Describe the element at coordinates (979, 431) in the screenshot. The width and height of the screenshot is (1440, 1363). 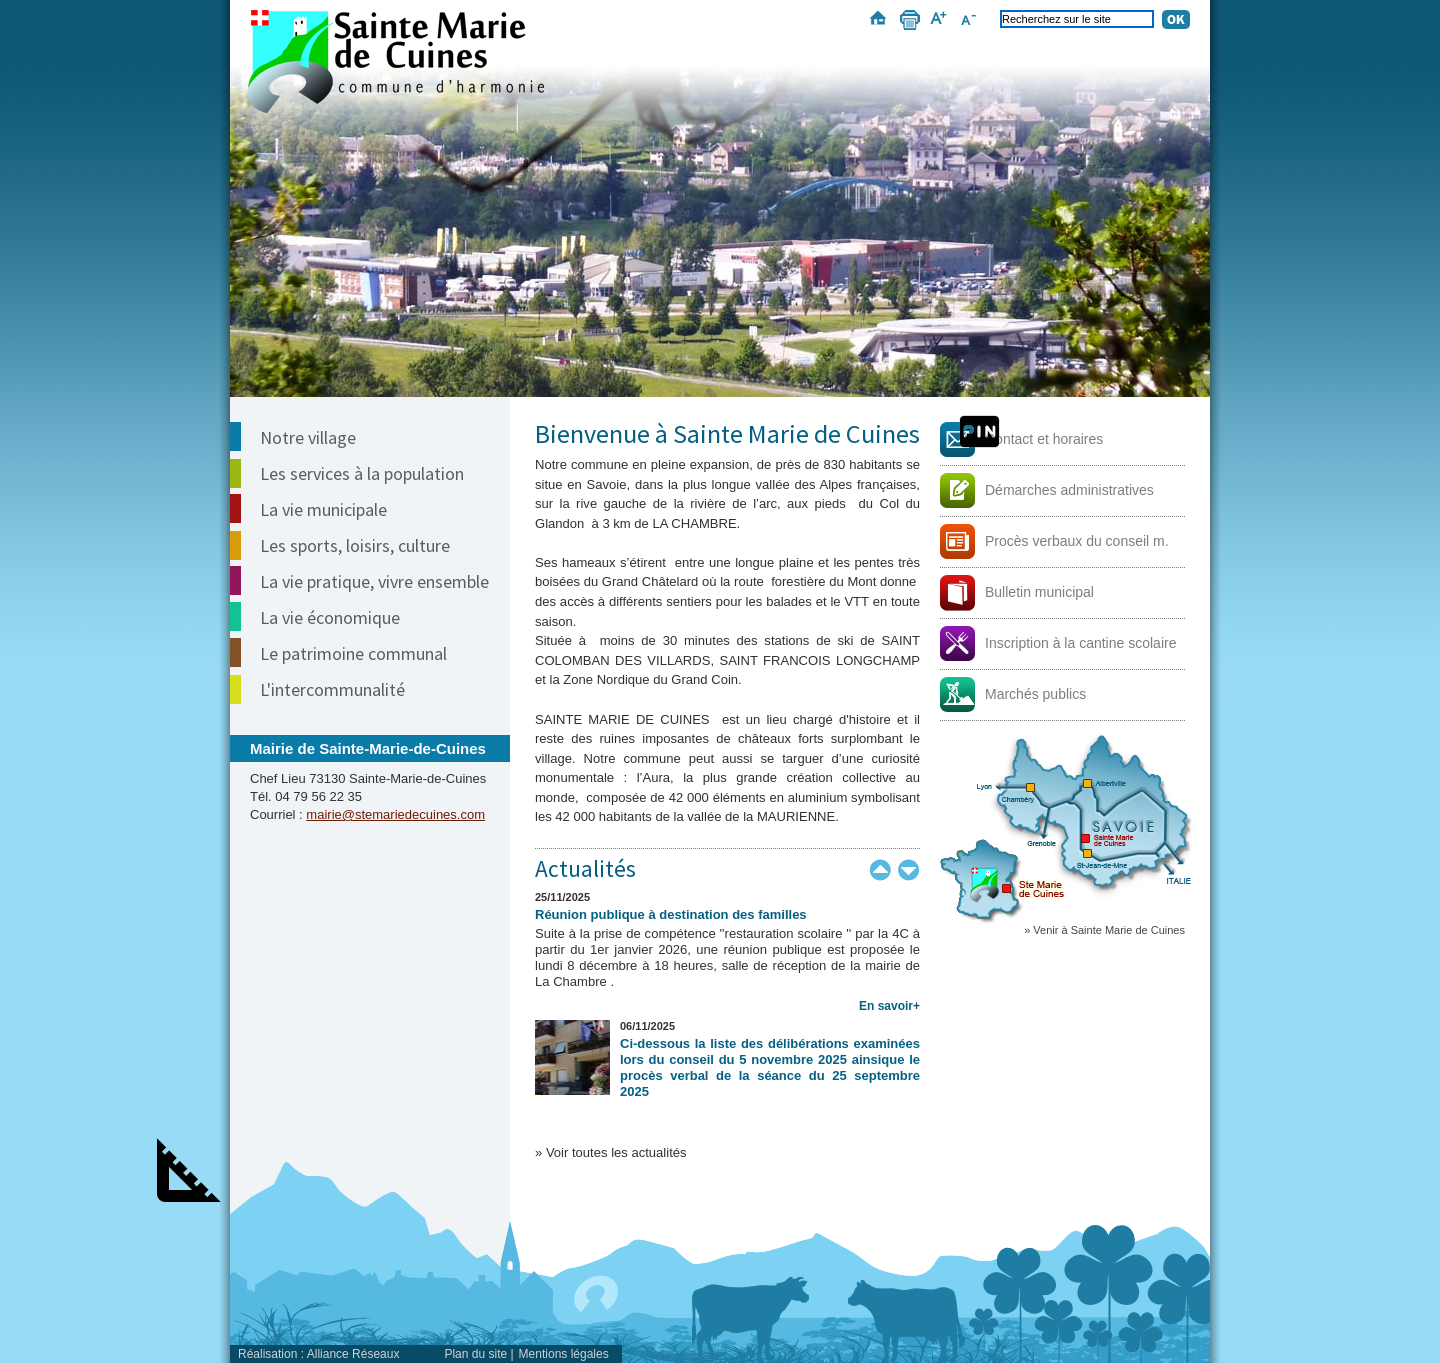
I see `indicates PIN authentication required` at that location.